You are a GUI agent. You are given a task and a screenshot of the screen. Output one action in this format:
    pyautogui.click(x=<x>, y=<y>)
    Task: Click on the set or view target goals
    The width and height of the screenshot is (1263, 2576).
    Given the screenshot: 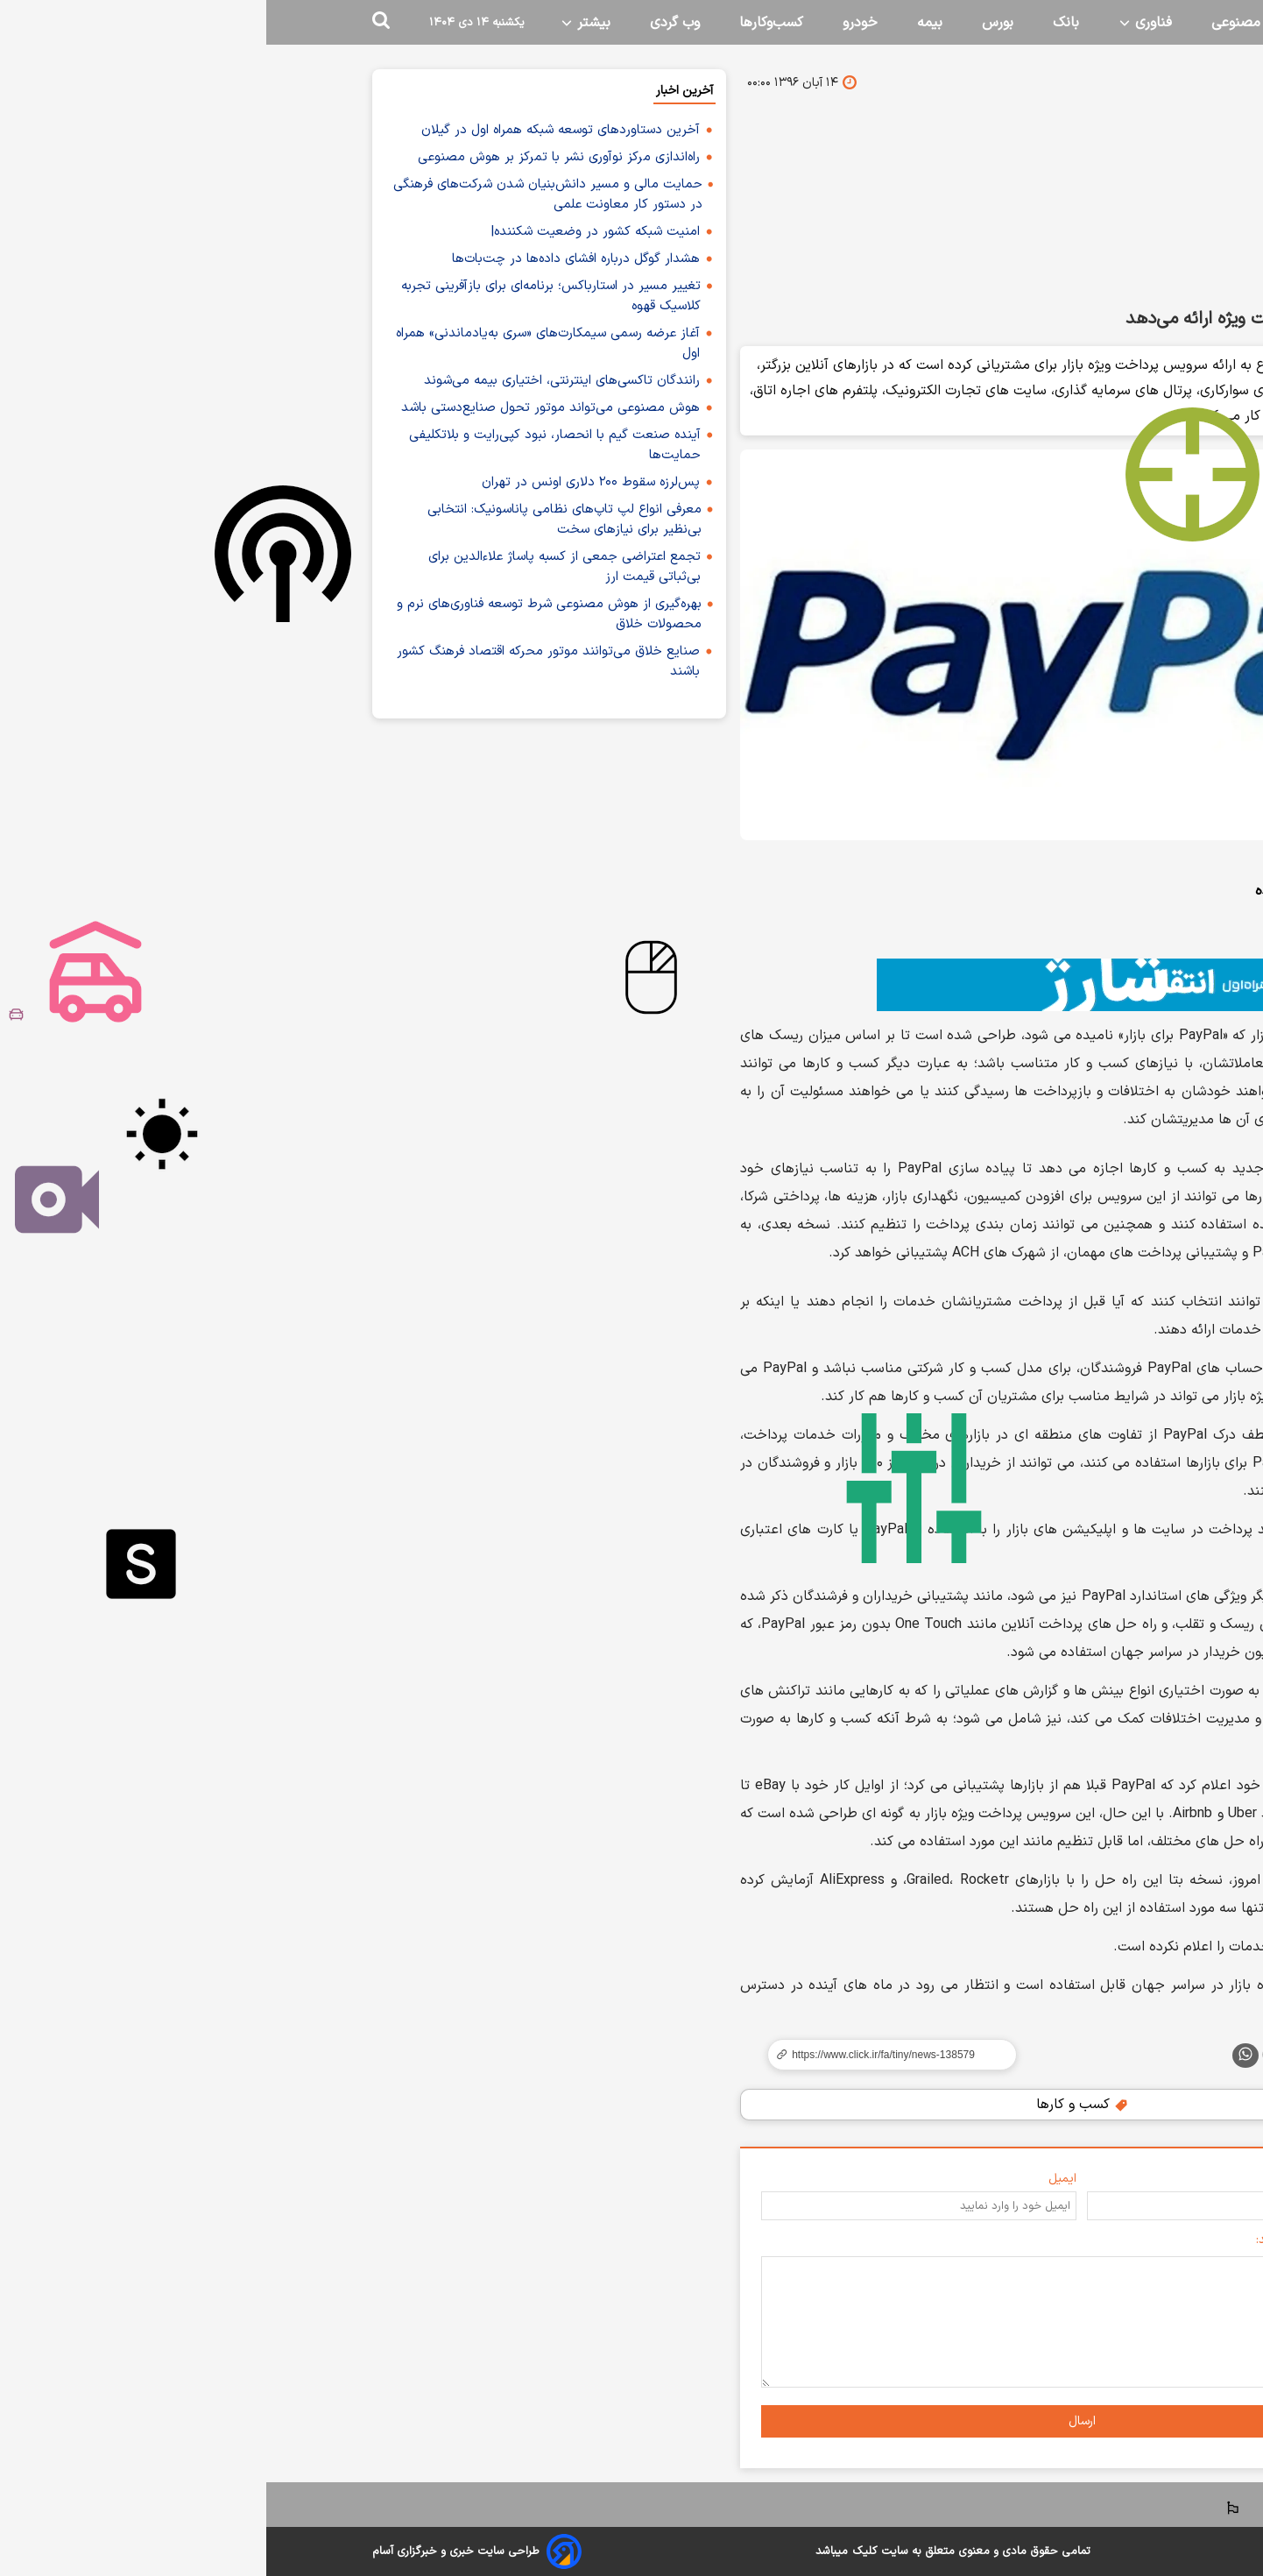 What is the action you would take?
    pyautogui.click(x=1192, y=474)
    